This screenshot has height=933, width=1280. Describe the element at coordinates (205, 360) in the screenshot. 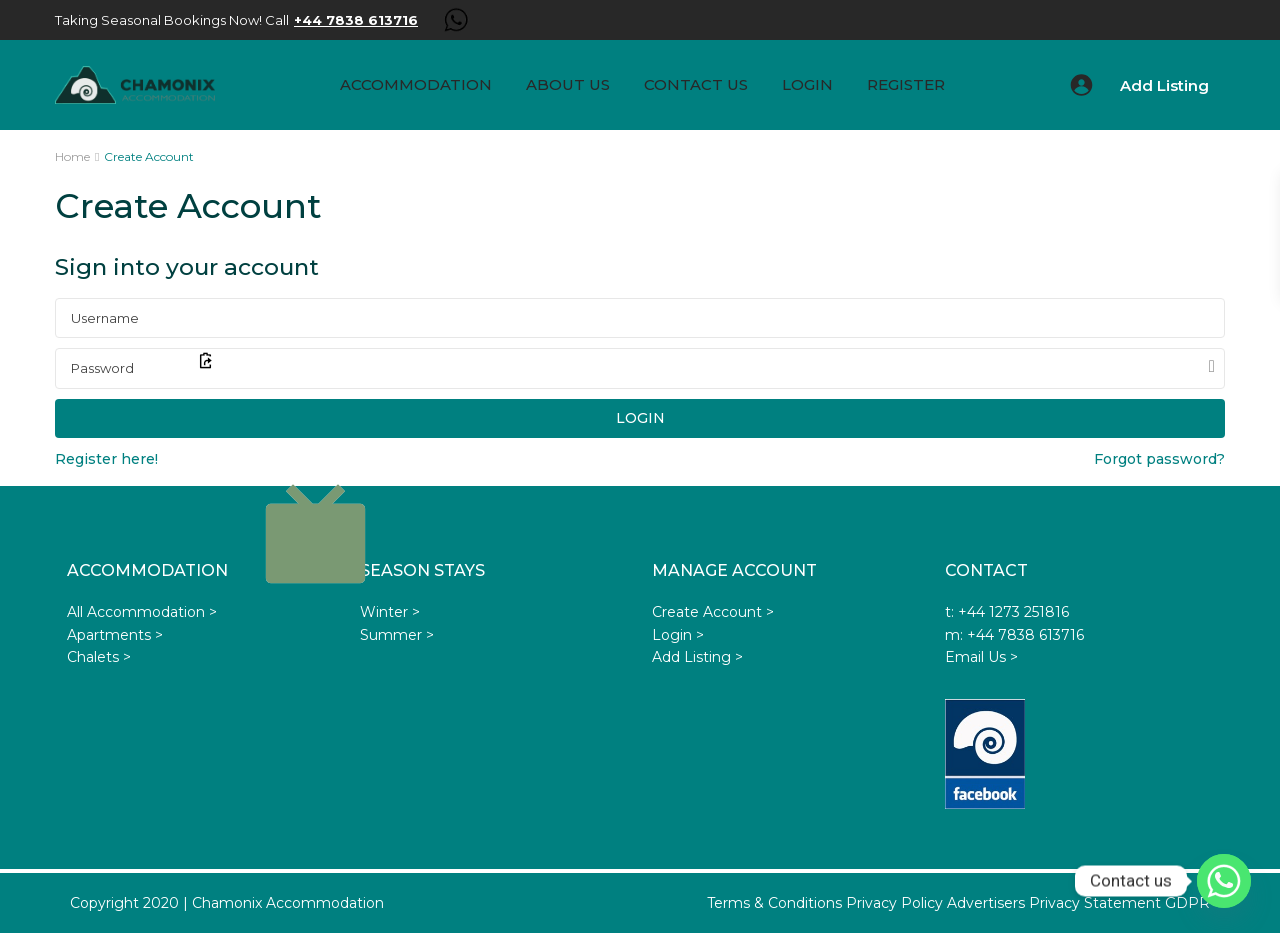

I see `share battery power with another device` at that location.